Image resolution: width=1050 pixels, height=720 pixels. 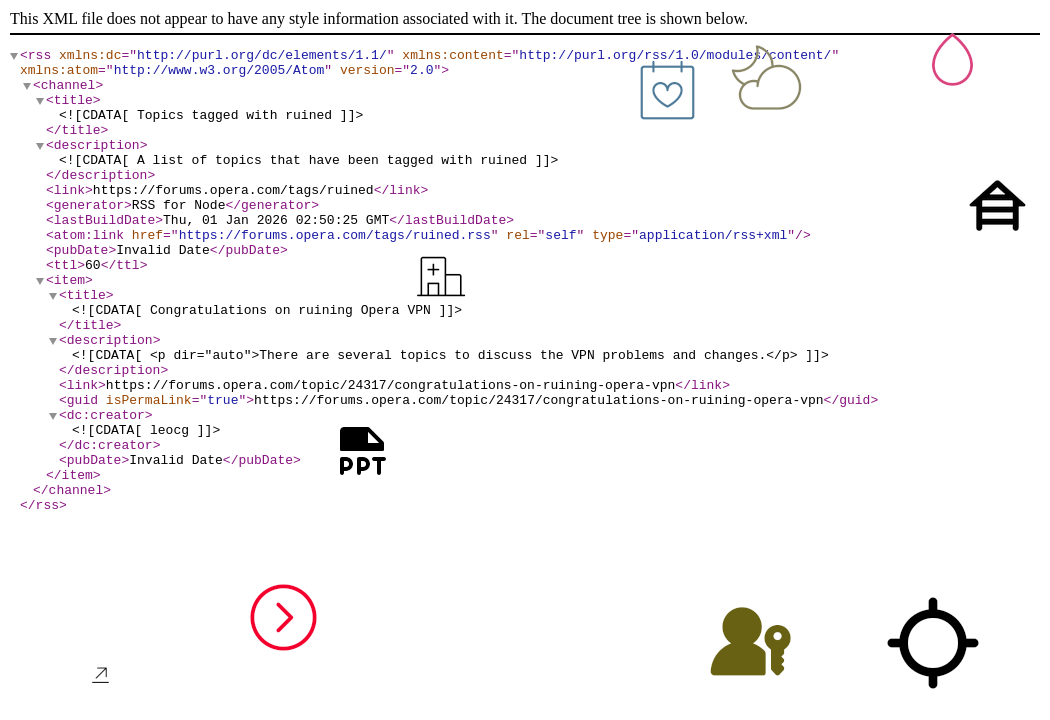 What do you see at coordinates (362, 453) in the screenshot?
I see `open a PowerPoint presentation file` at bounding box center [362, 453].